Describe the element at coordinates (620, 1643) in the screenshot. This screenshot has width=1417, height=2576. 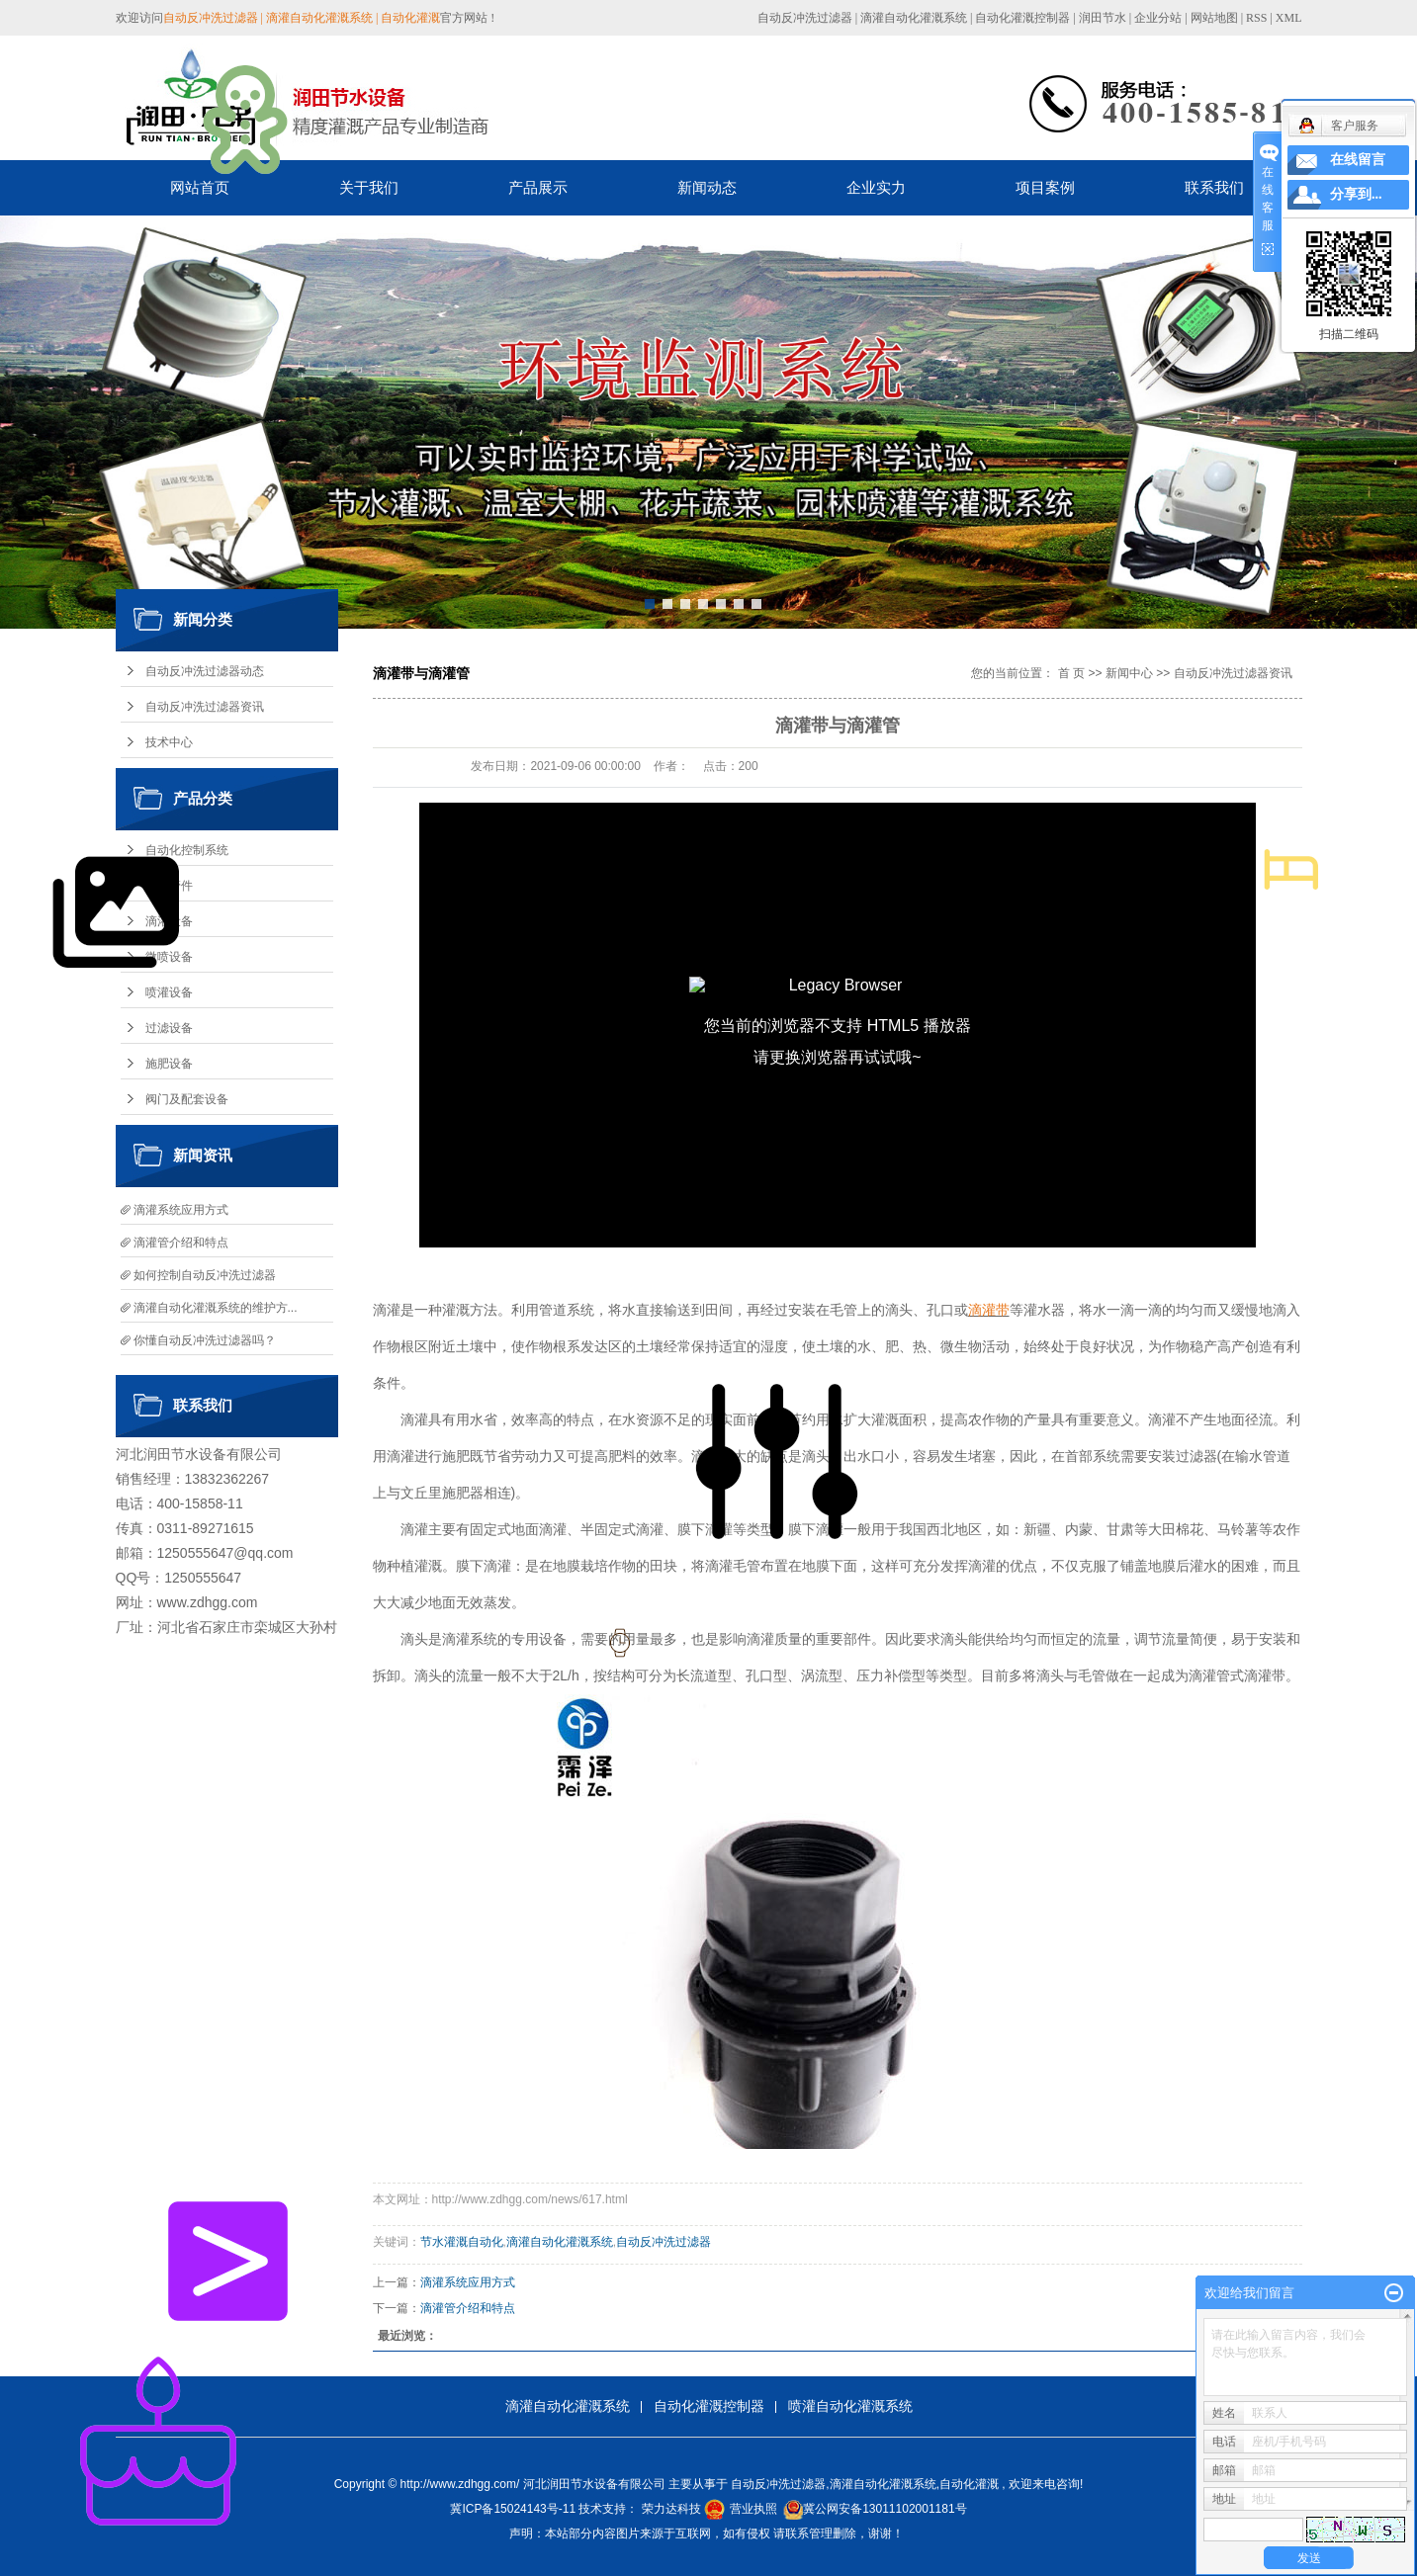
I see `view watch or wearable device settings` at that location.